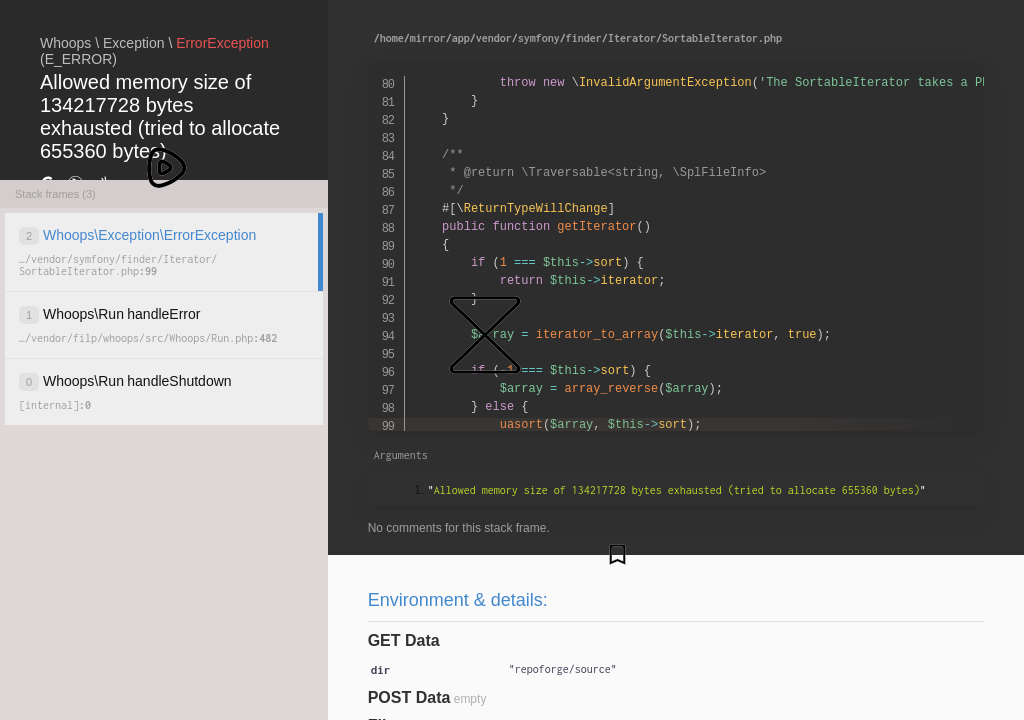 The width and height of the screenshot is (1024, 720). I want to click on save this item for later, so click(617, 554).